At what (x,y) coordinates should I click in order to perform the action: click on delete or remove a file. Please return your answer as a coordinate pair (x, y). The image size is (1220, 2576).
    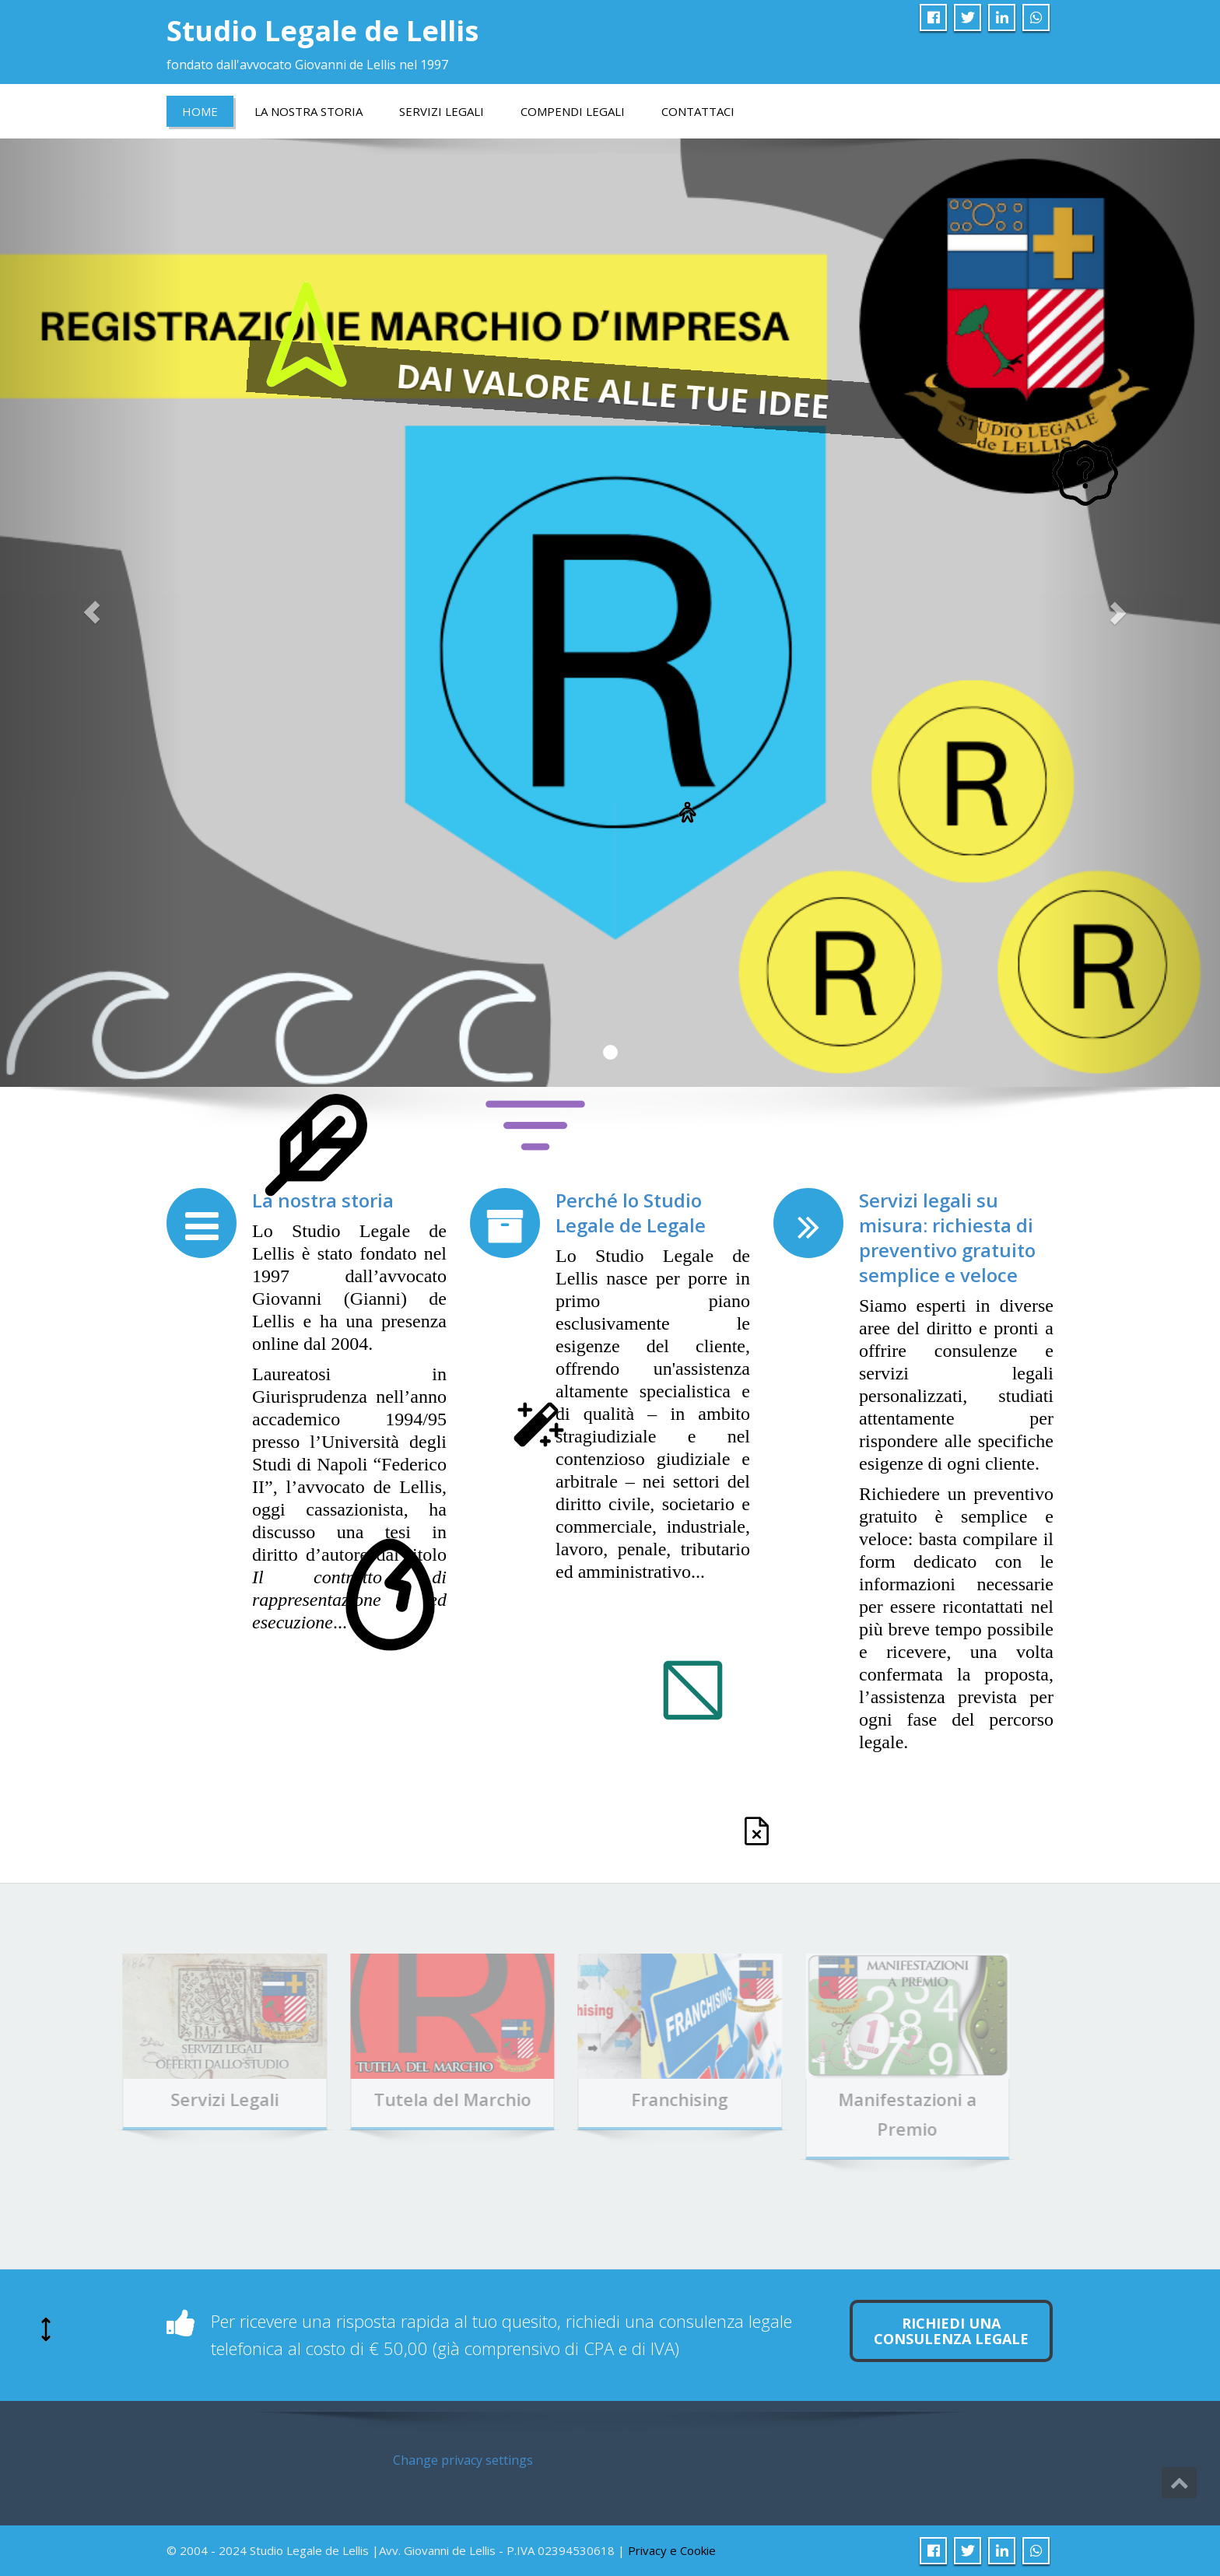
    Looking at the image, I should click on (756, 1831).